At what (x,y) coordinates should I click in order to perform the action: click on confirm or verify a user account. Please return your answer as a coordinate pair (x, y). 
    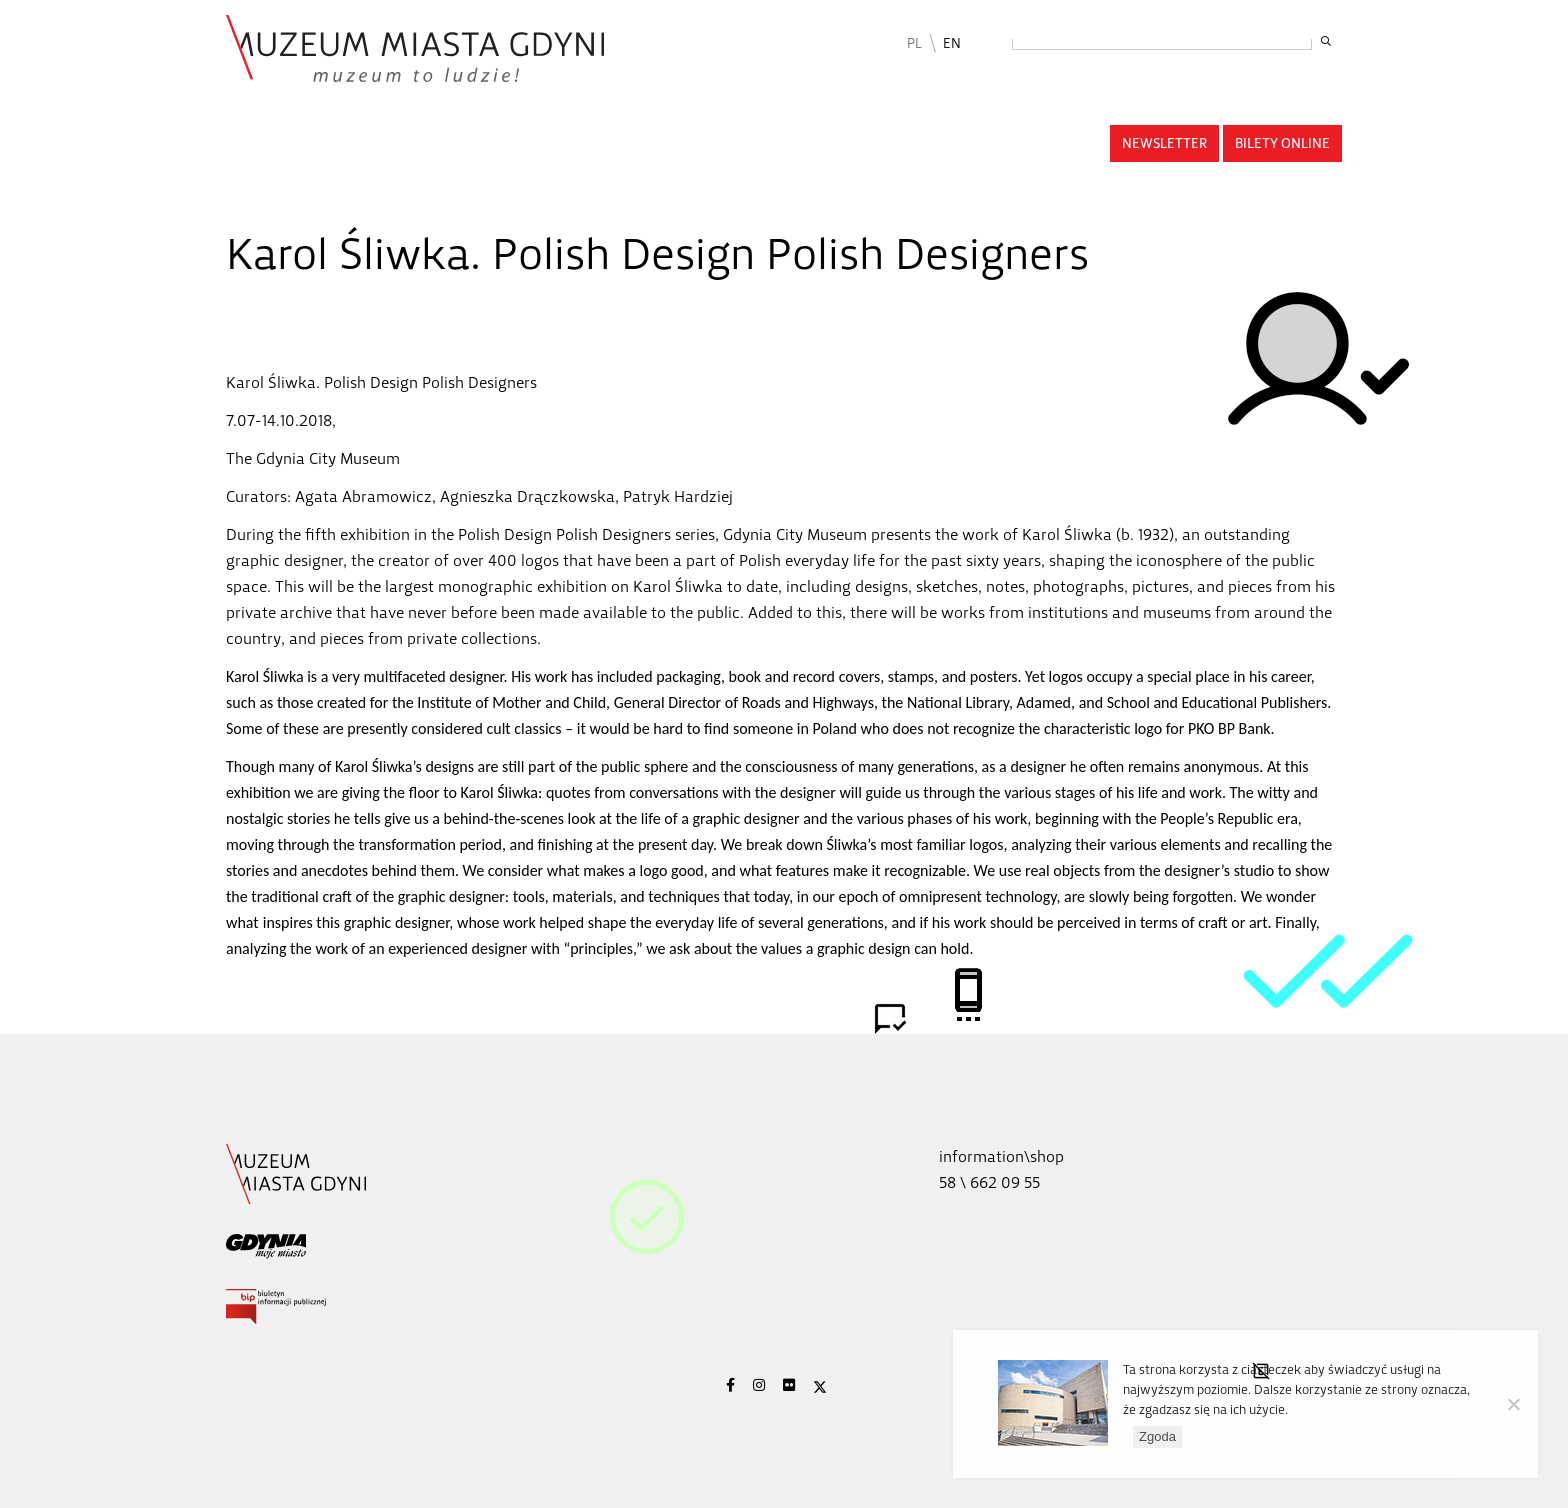
    Looking at the image, I should click on (1312, 364).